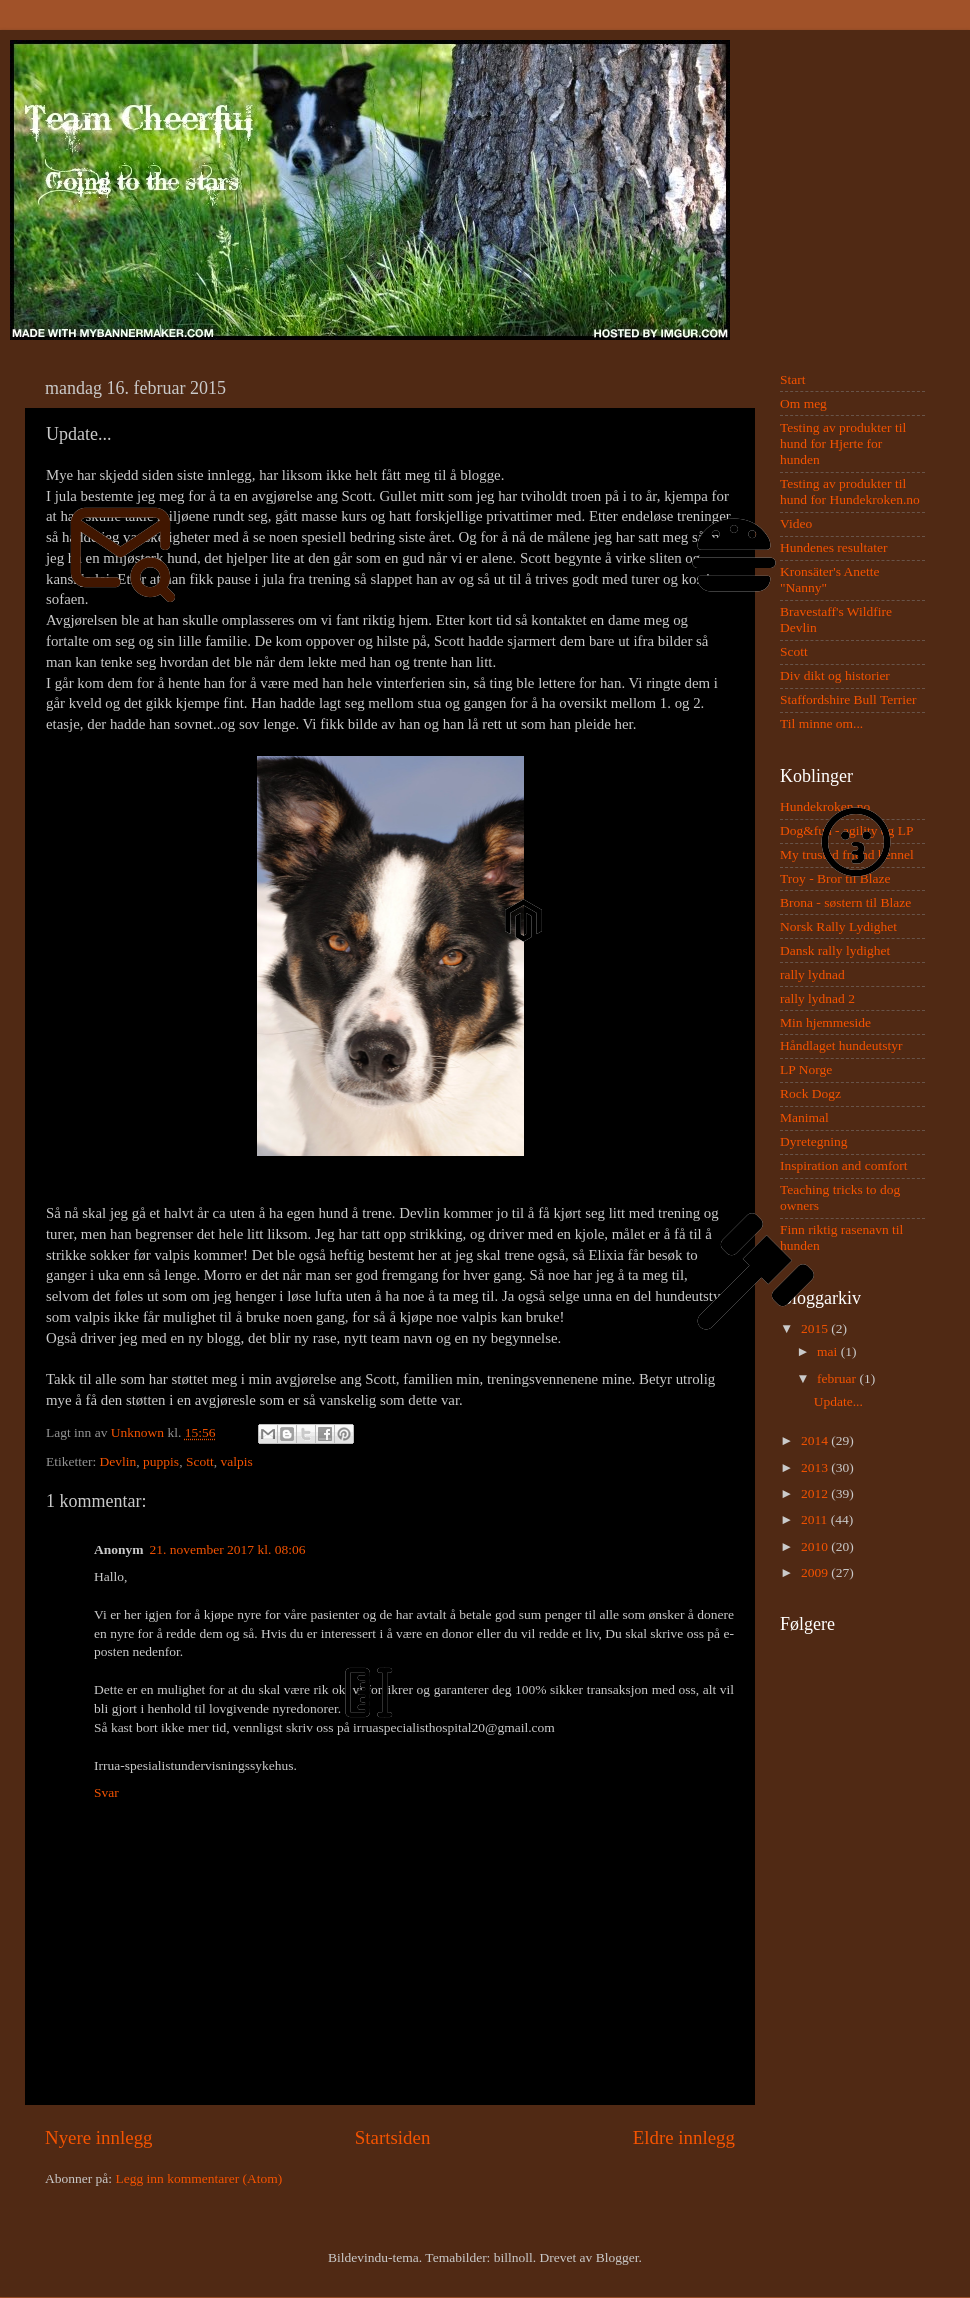 Image resolution: width=970 pixels, height=2298 pixels. What do you see at coordinates (856, 842) in the screenshot?
I see `send a kiss emoji reaction` at bounding box center [856, 842].